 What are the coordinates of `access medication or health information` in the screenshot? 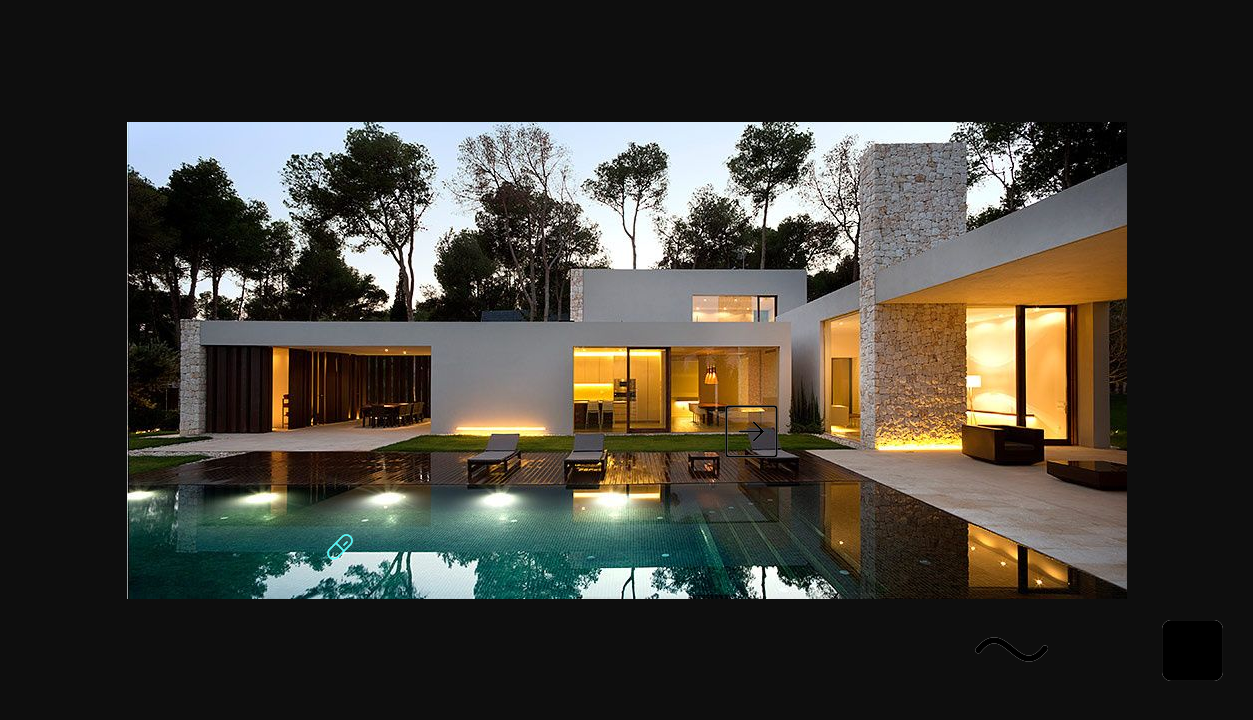 It's located at (340, 547).